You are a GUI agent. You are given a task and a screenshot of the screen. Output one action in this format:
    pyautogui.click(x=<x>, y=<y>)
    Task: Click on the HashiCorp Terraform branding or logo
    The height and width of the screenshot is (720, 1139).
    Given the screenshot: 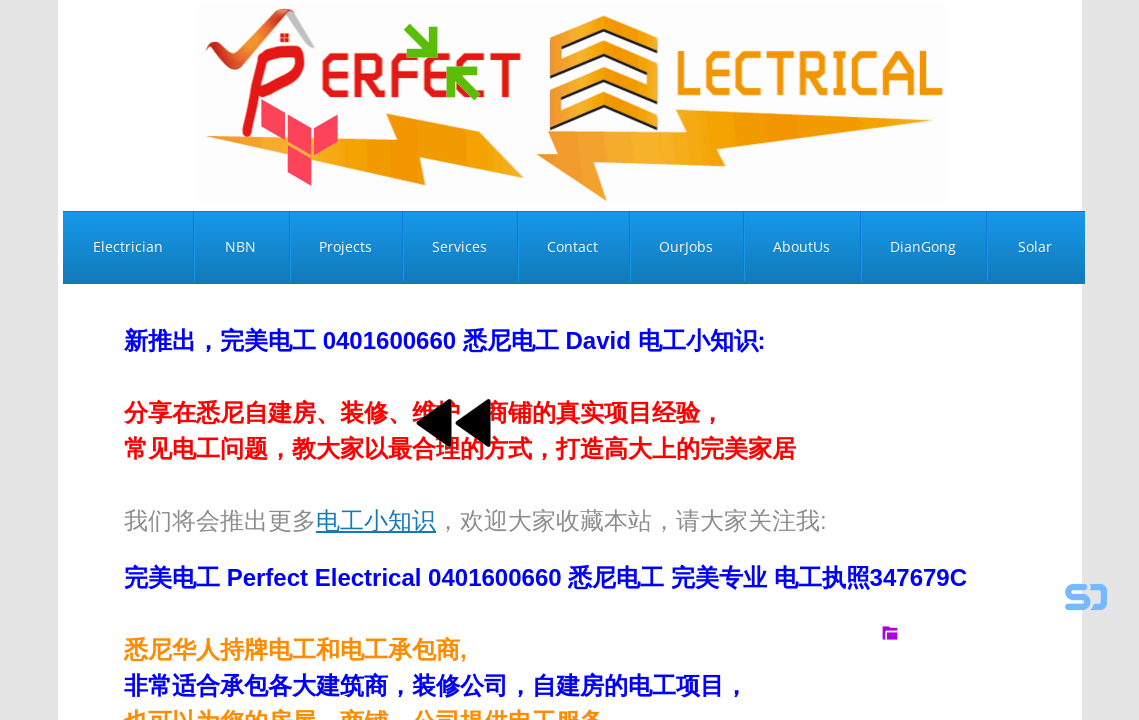 What is the action you would take?
    pyautogui.click(x=299, y=142)
    